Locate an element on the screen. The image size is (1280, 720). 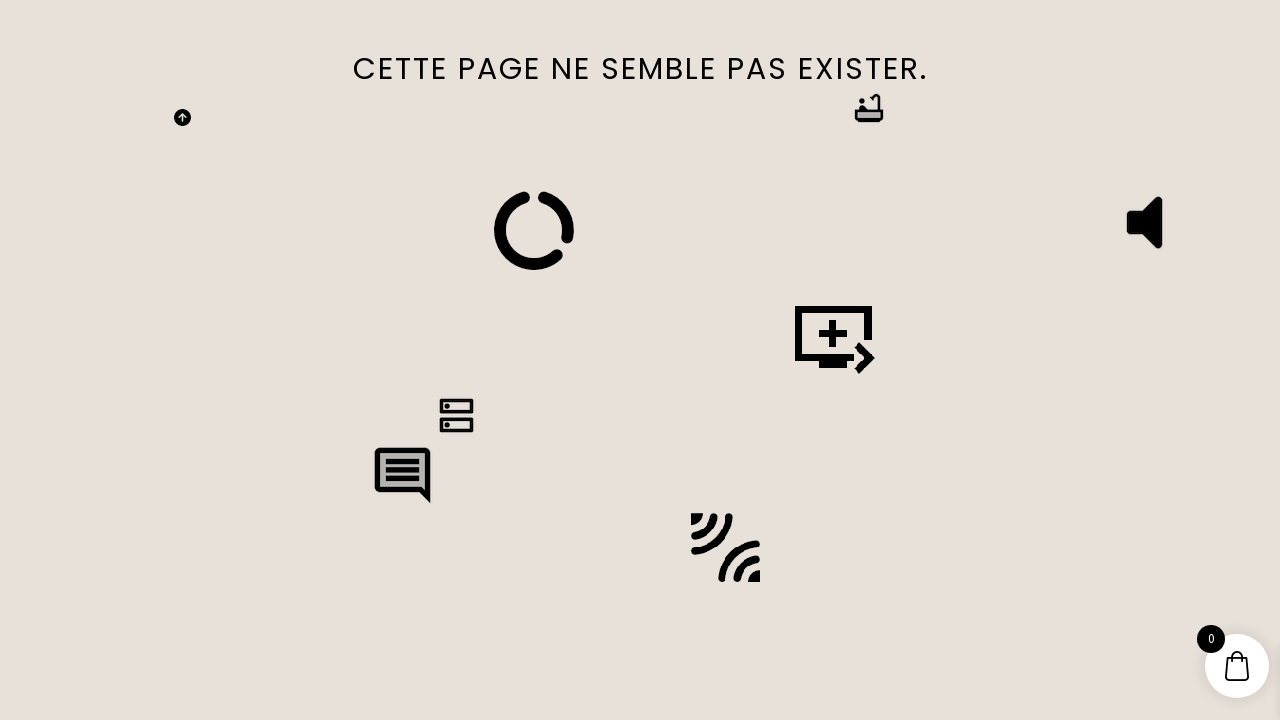
add current media to play next in queue is located at coordinates (833, 337).